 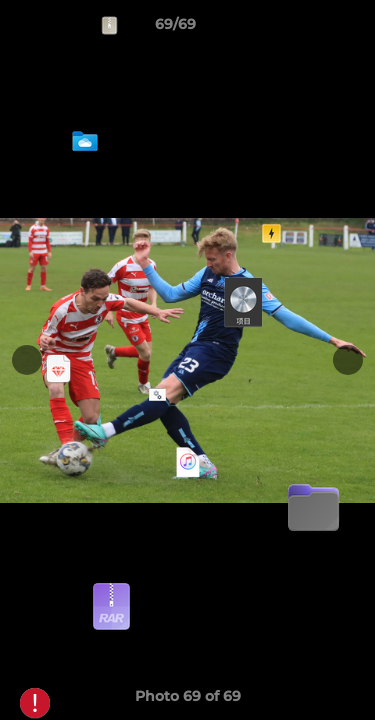 What do you see at coordinates (35, 703) in the screenshot?
I see `indicates a critical error or dangerous action` at bounding box center [35, 703].